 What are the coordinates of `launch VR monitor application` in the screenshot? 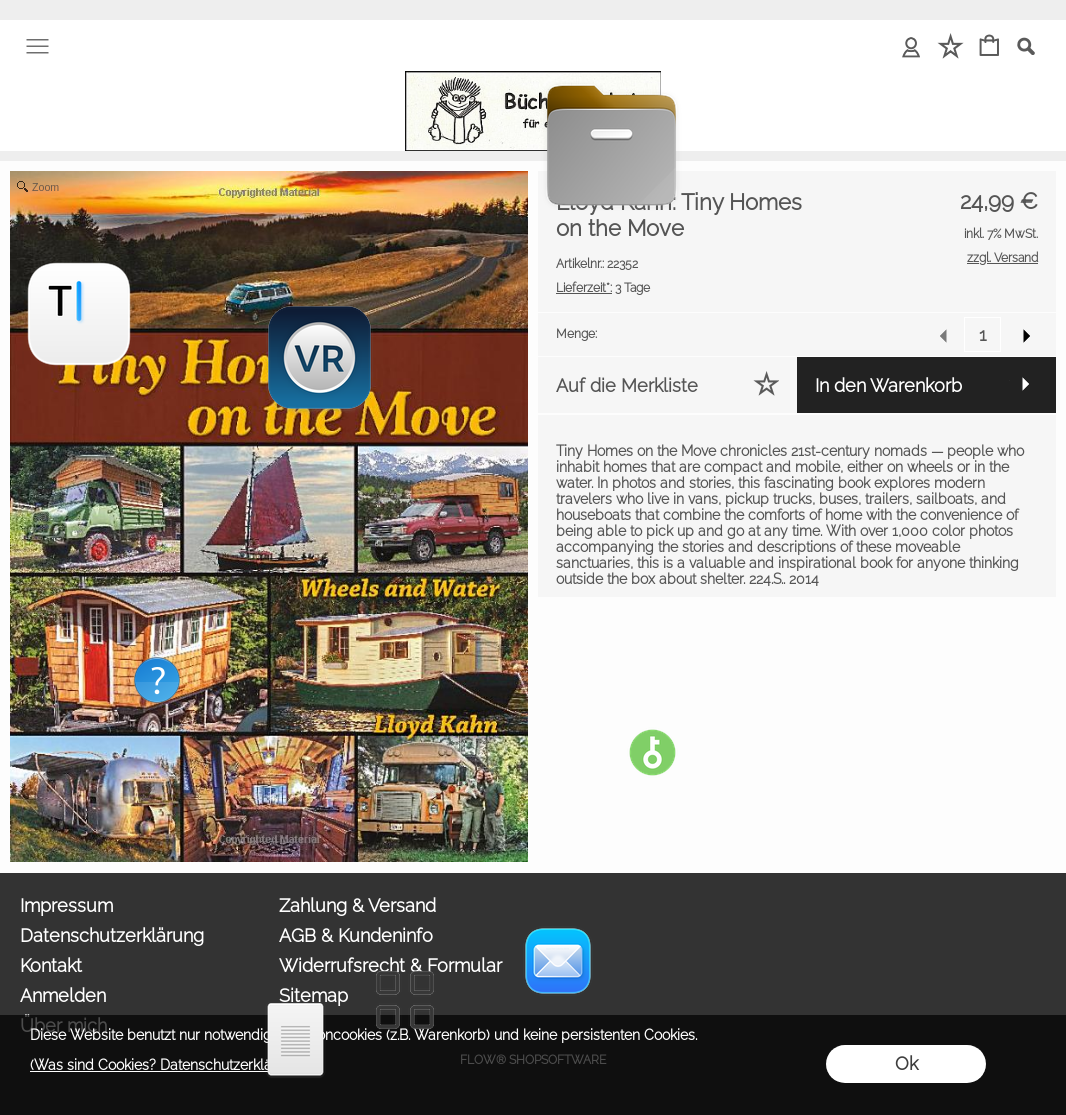 It's located at (319, 357).